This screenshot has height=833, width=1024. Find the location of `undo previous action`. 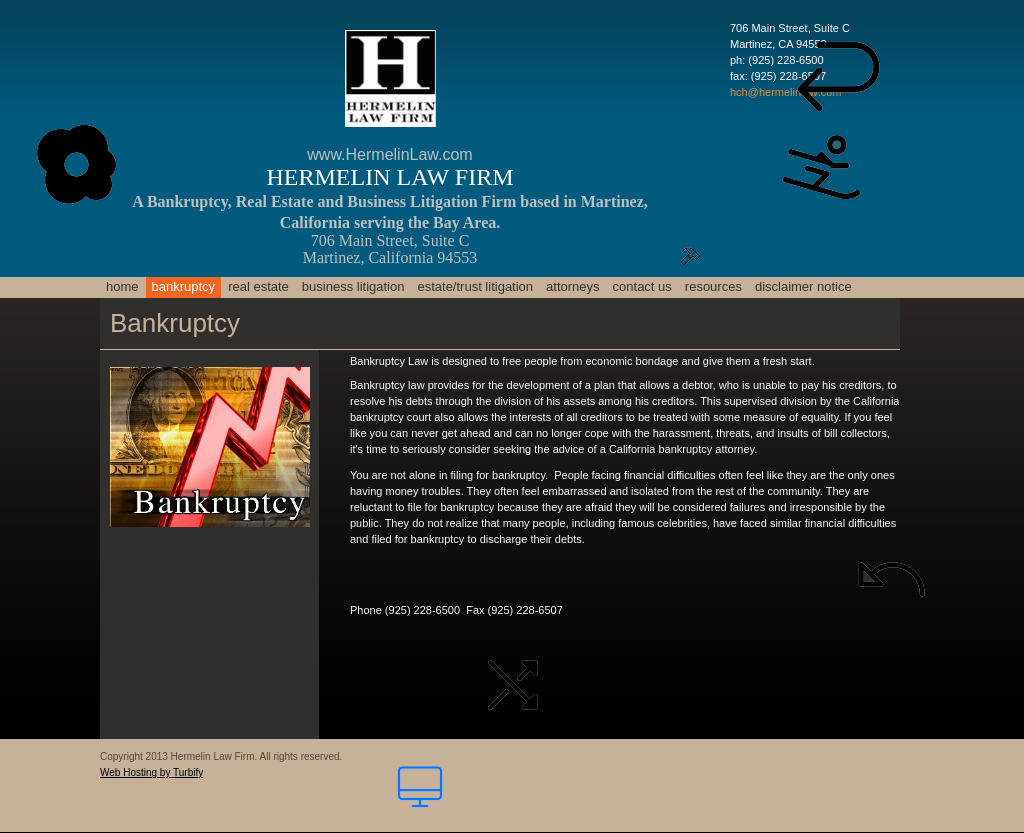

undo previous action is located at coordinates (893, 577).